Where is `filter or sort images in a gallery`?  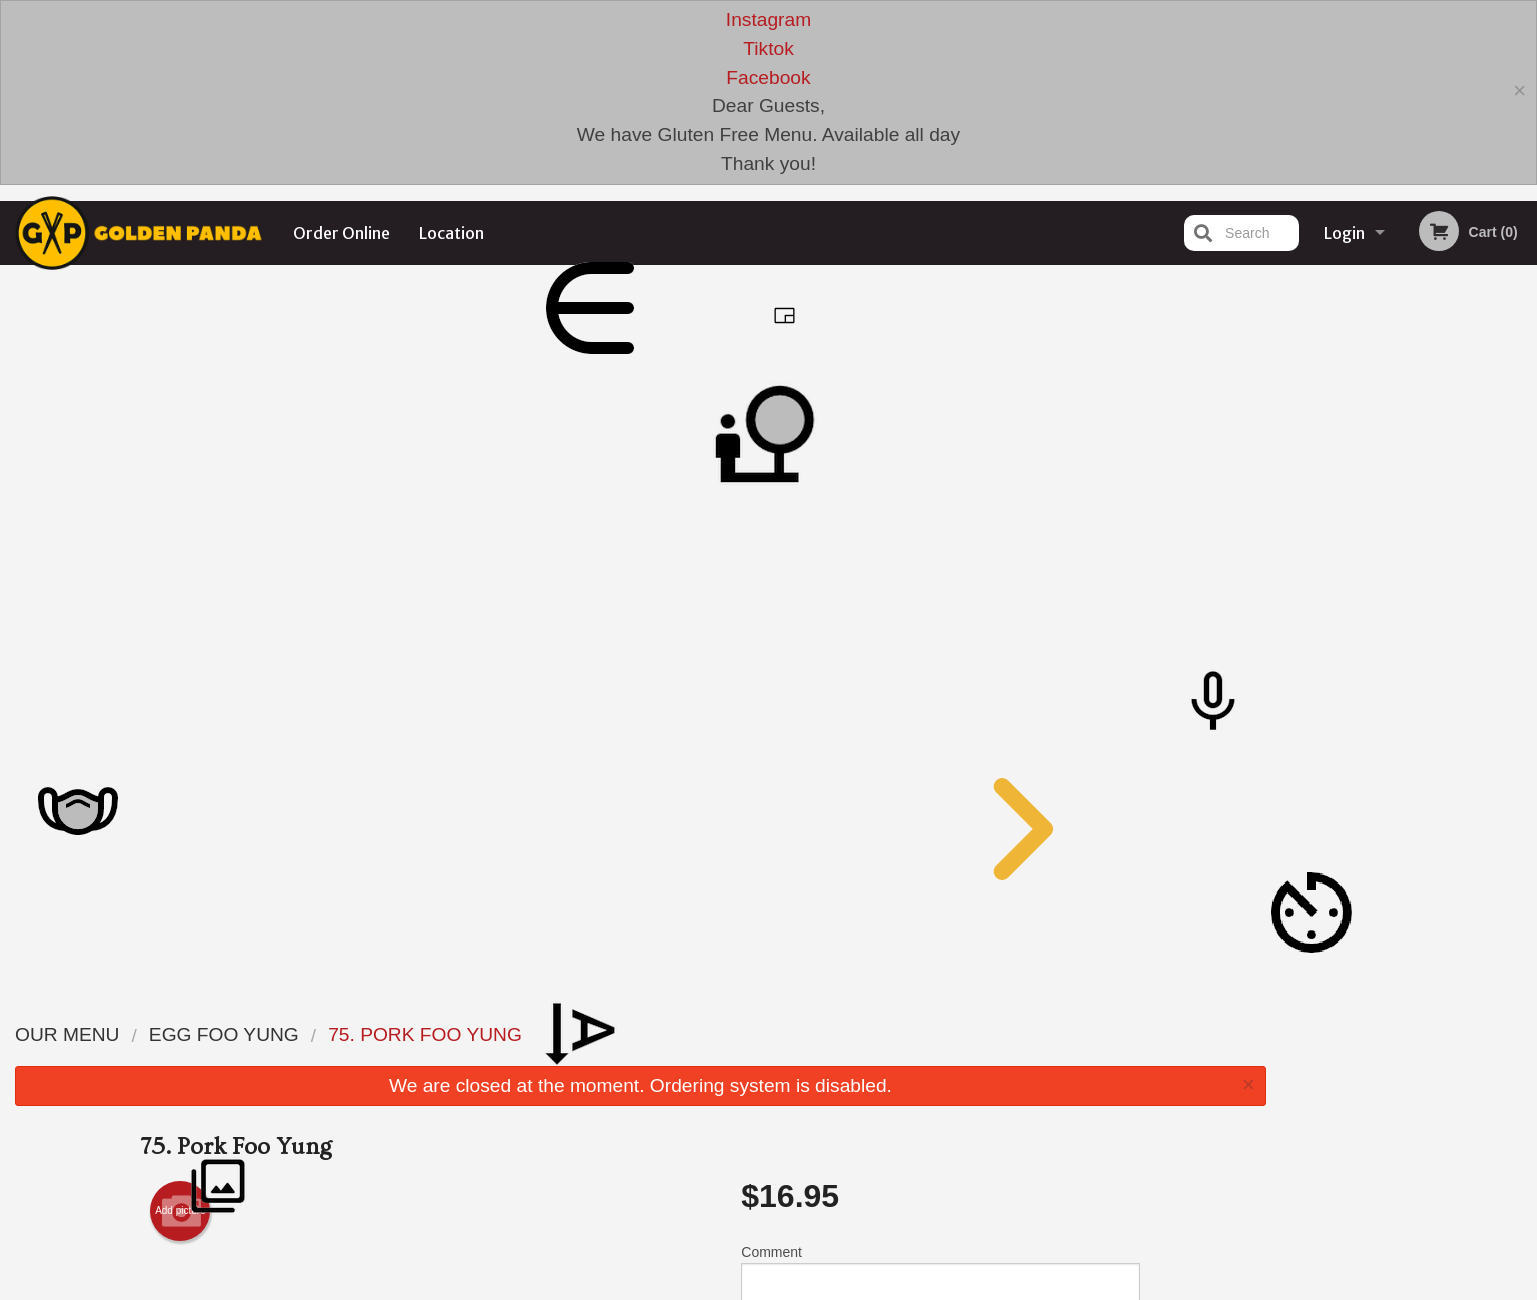
filter or sort images in a gallery is located at coordinates (218, 1186).